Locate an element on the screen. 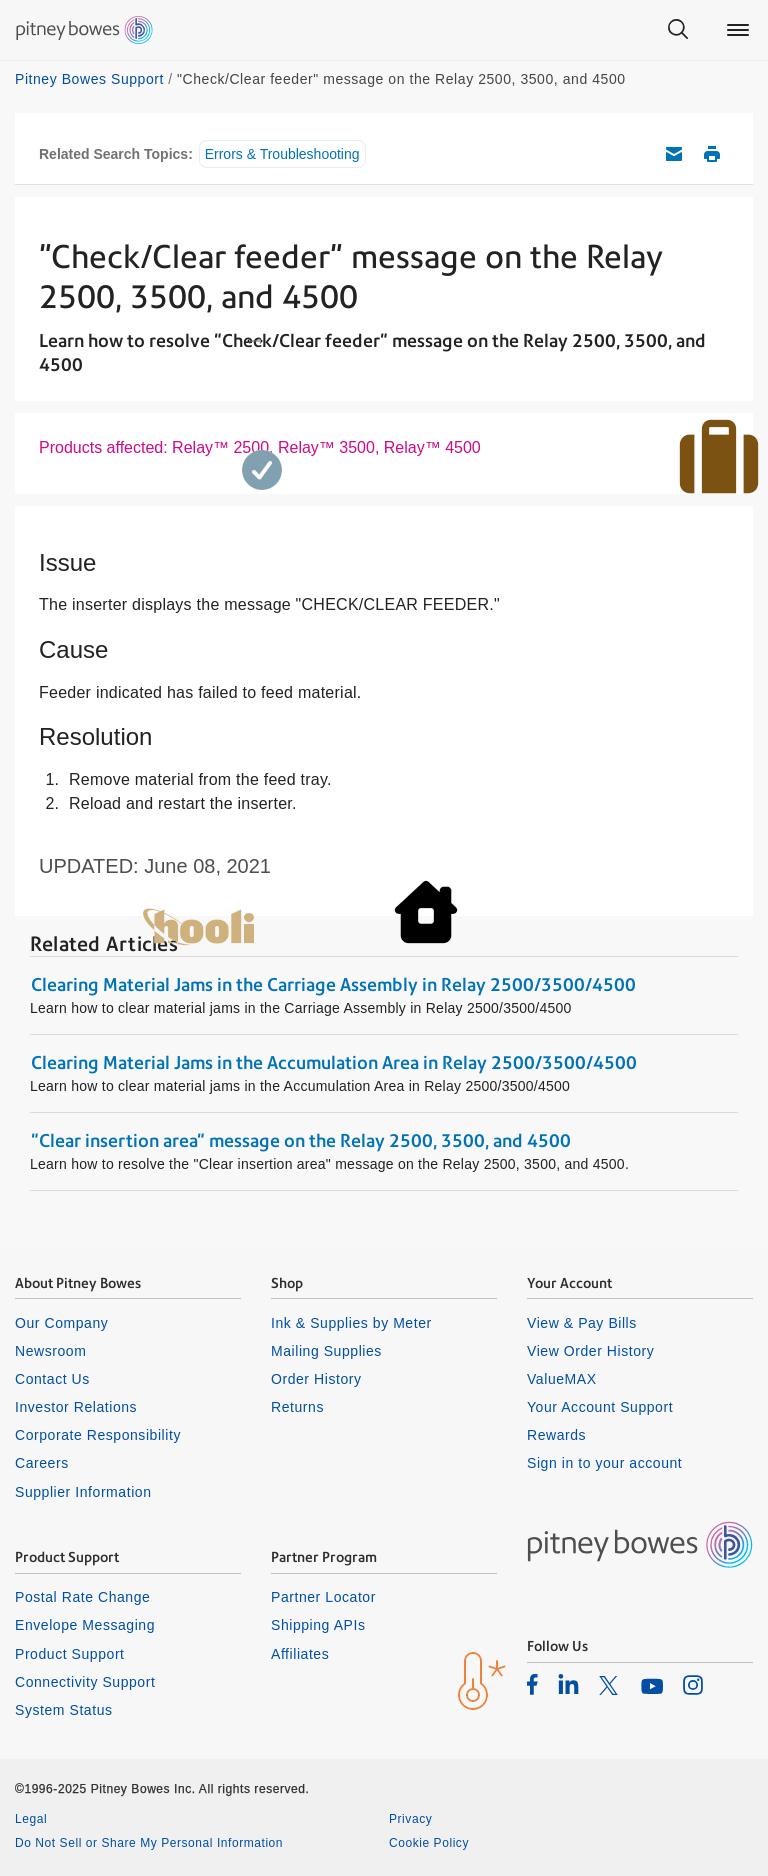 This screenshot has height=1876, width=768. indicates successful completion of an action is located at coordinates (262, 470).